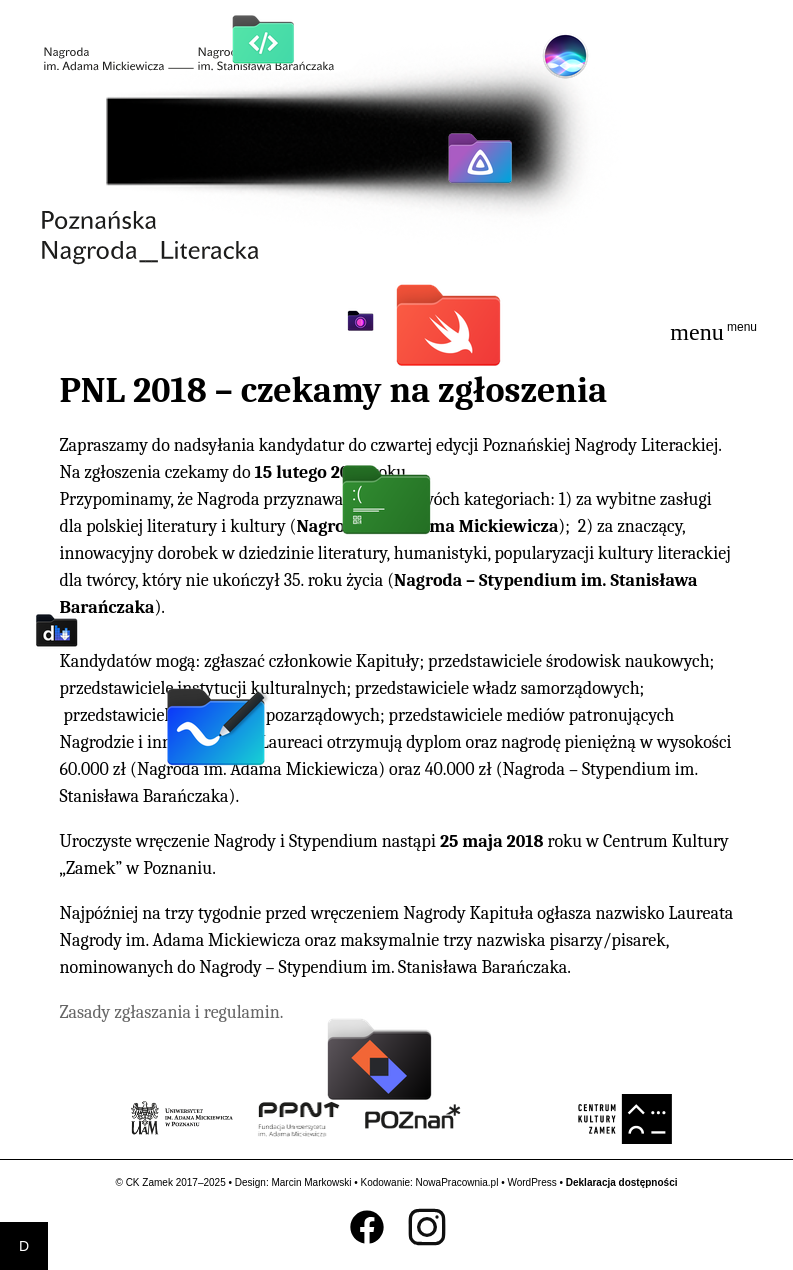  What do you see at coordinates (565, 55) in the screenshot?
I see `open Siri settings and preferences` at bounding box center [565, 55].